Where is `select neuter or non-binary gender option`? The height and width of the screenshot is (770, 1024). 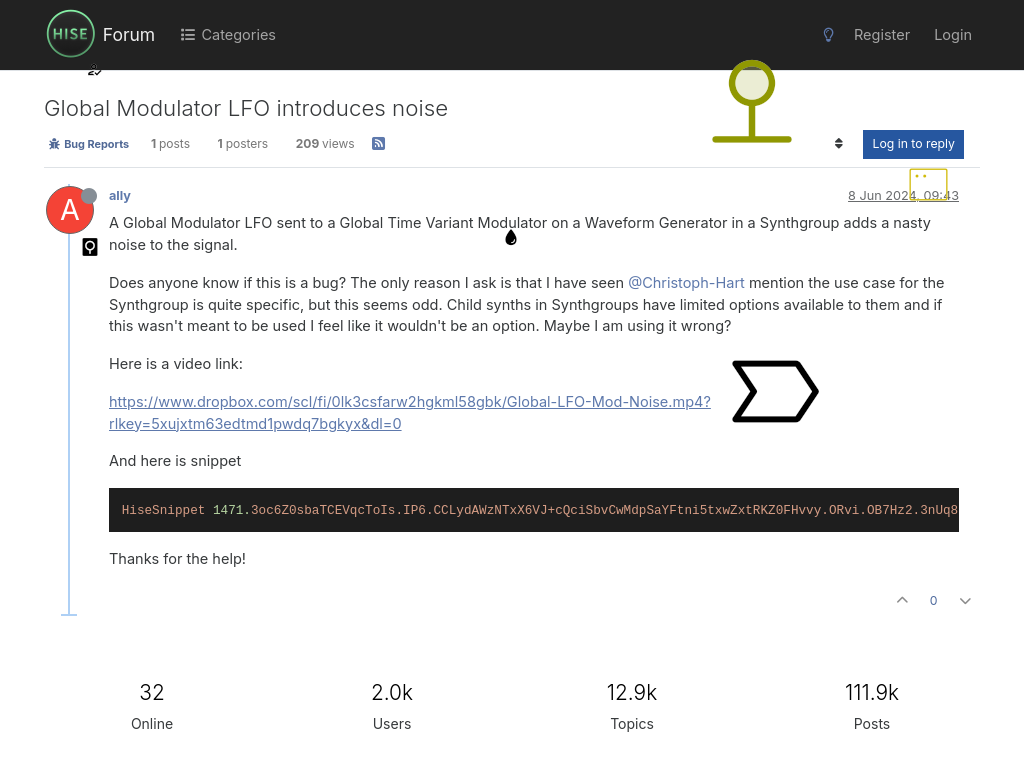
select neuter or non-binary gender option is located at coordinates (90, 247).